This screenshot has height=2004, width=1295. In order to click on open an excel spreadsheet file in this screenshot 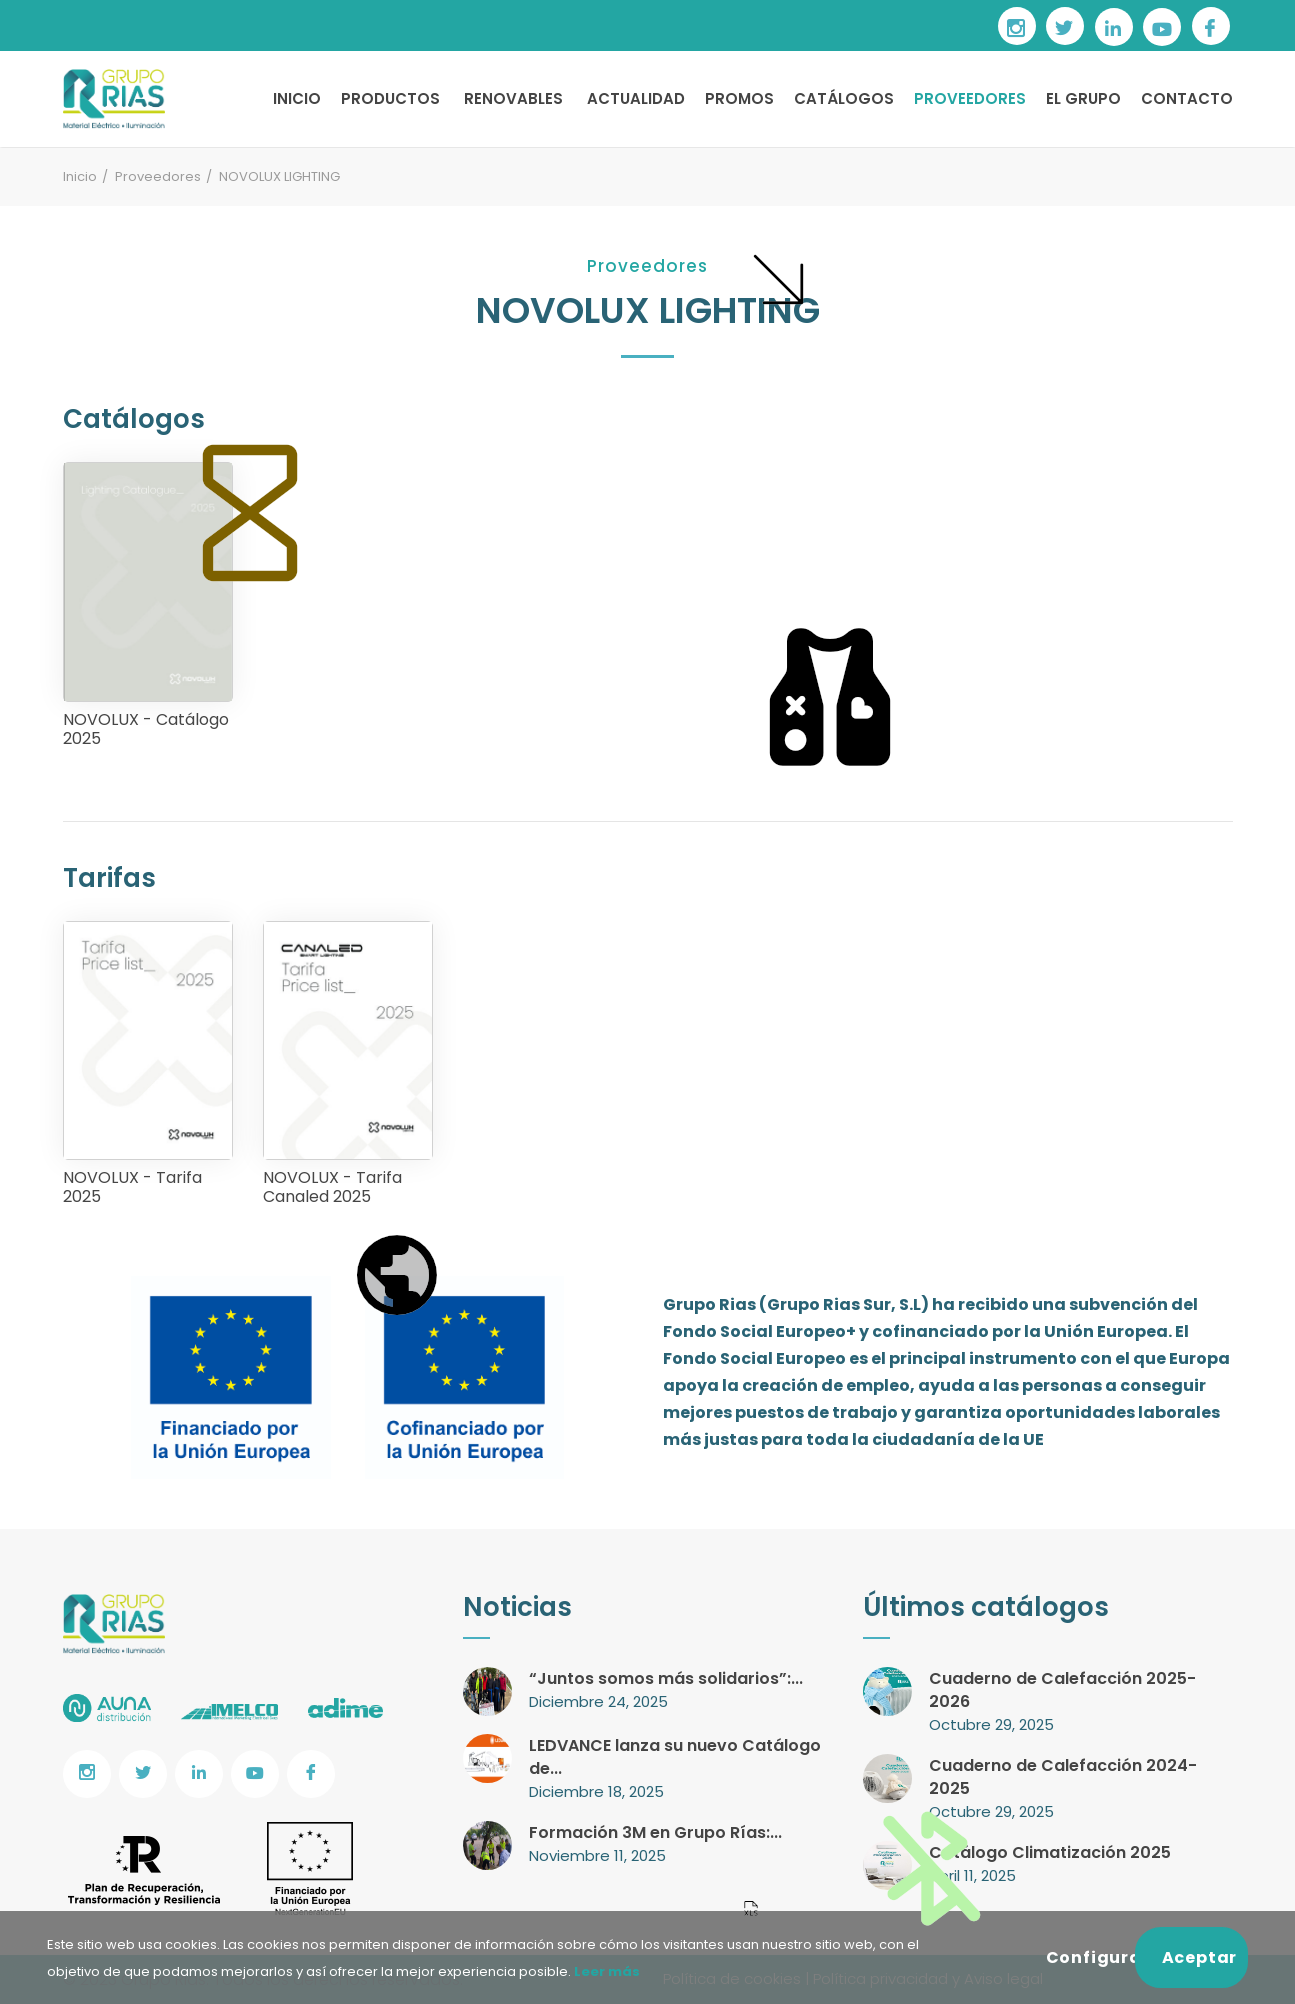, I will do `click(751, 1909)`.